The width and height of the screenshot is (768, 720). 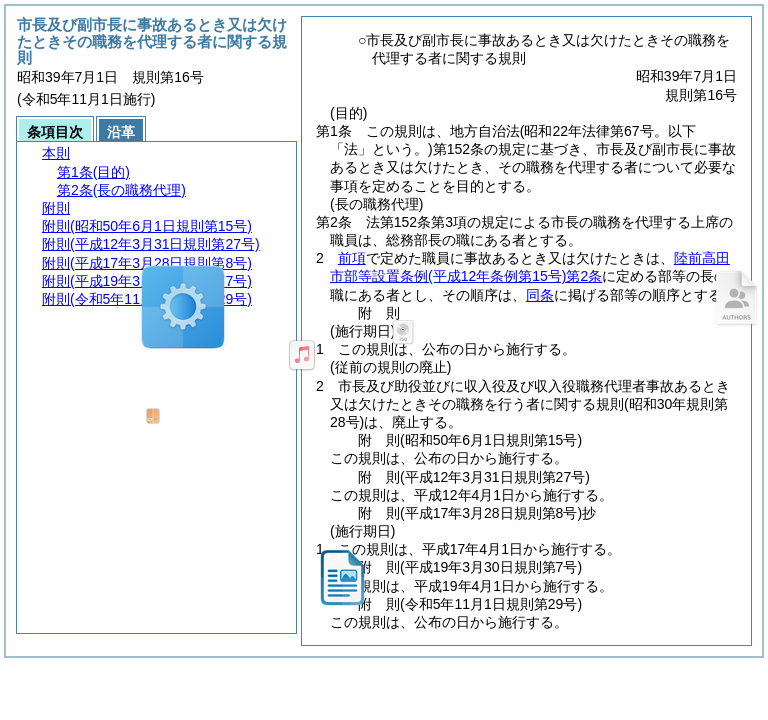 I want to click on access system runtime components, so click(x=183, y=307).